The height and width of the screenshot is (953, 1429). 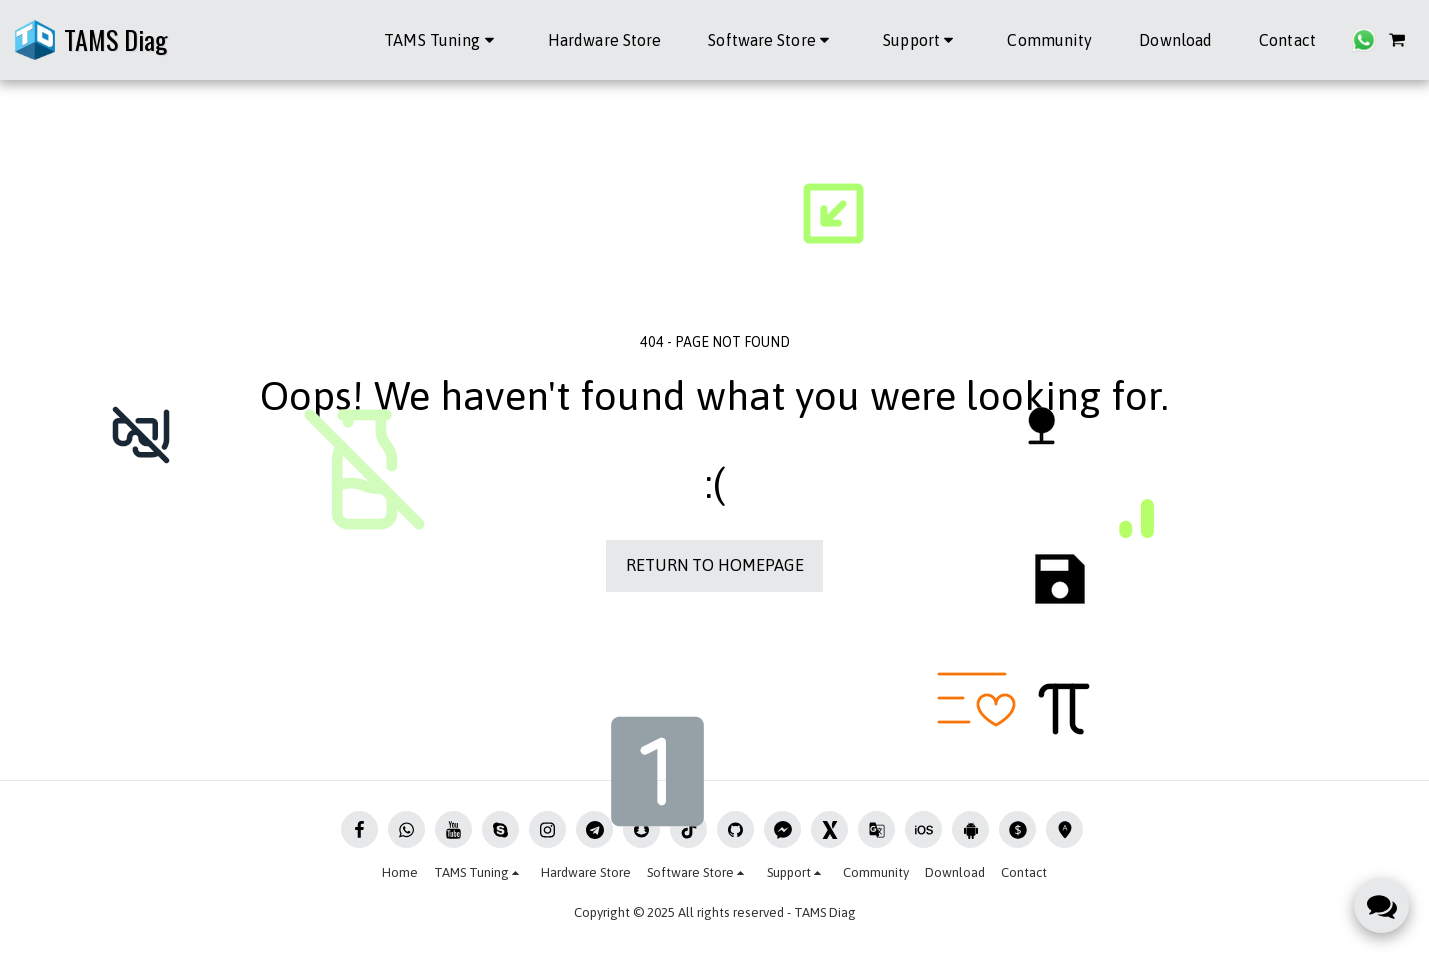 I want to click on indicates weak cellular signal strength, so click(x=1173, y=492).